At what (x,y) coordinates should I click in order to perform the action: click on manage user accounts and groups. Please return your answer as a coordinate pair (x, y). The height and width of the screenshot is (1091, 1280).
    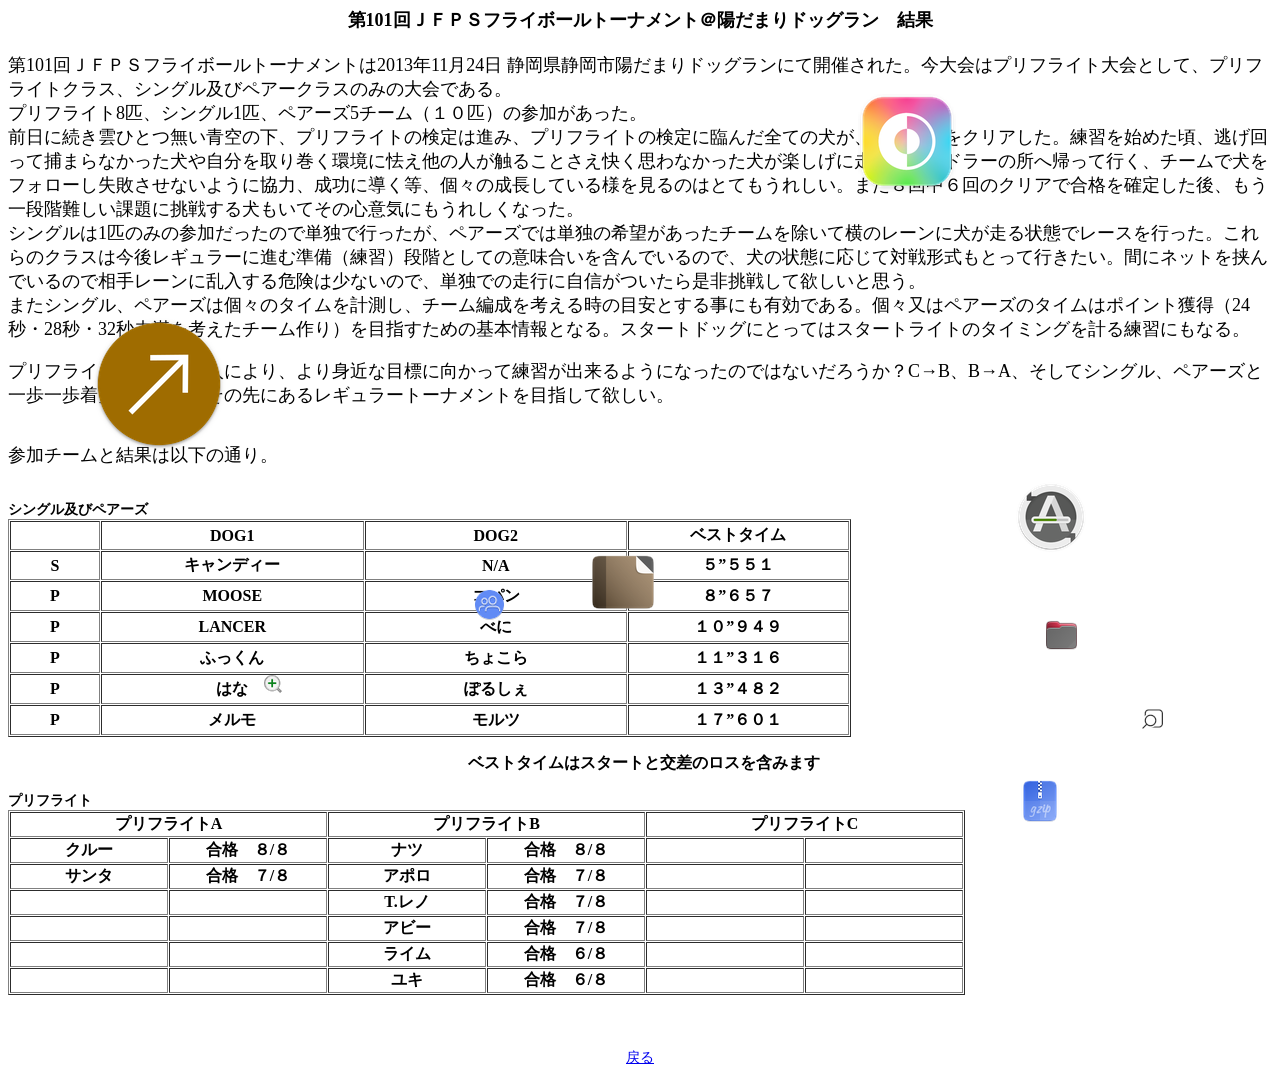
    Looking at the image, I should click on (489, 604).